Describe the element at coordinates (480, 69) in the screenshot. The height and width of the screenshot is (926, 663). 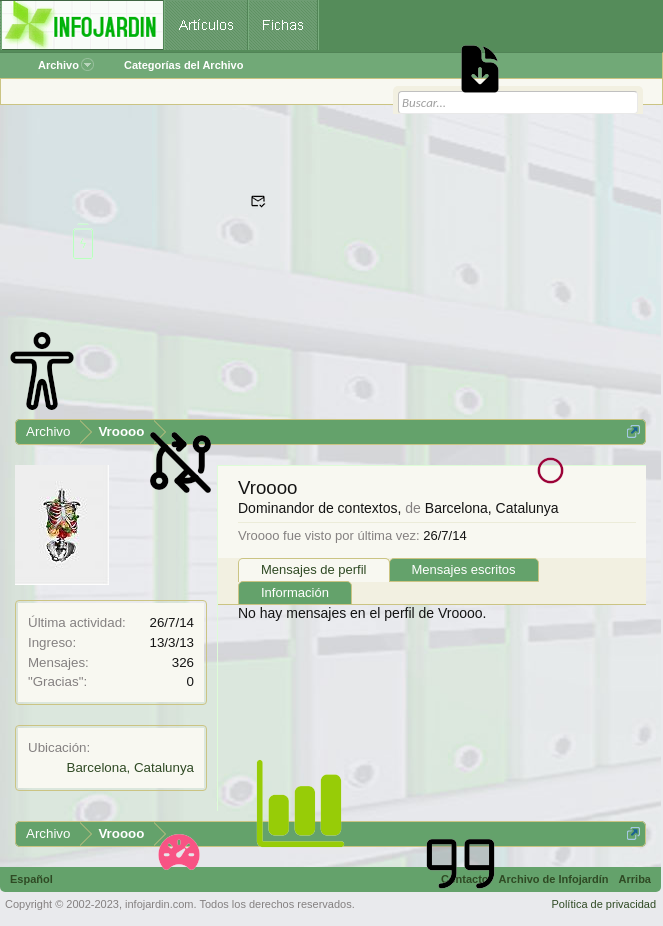
I see `download a document or file` at that location.